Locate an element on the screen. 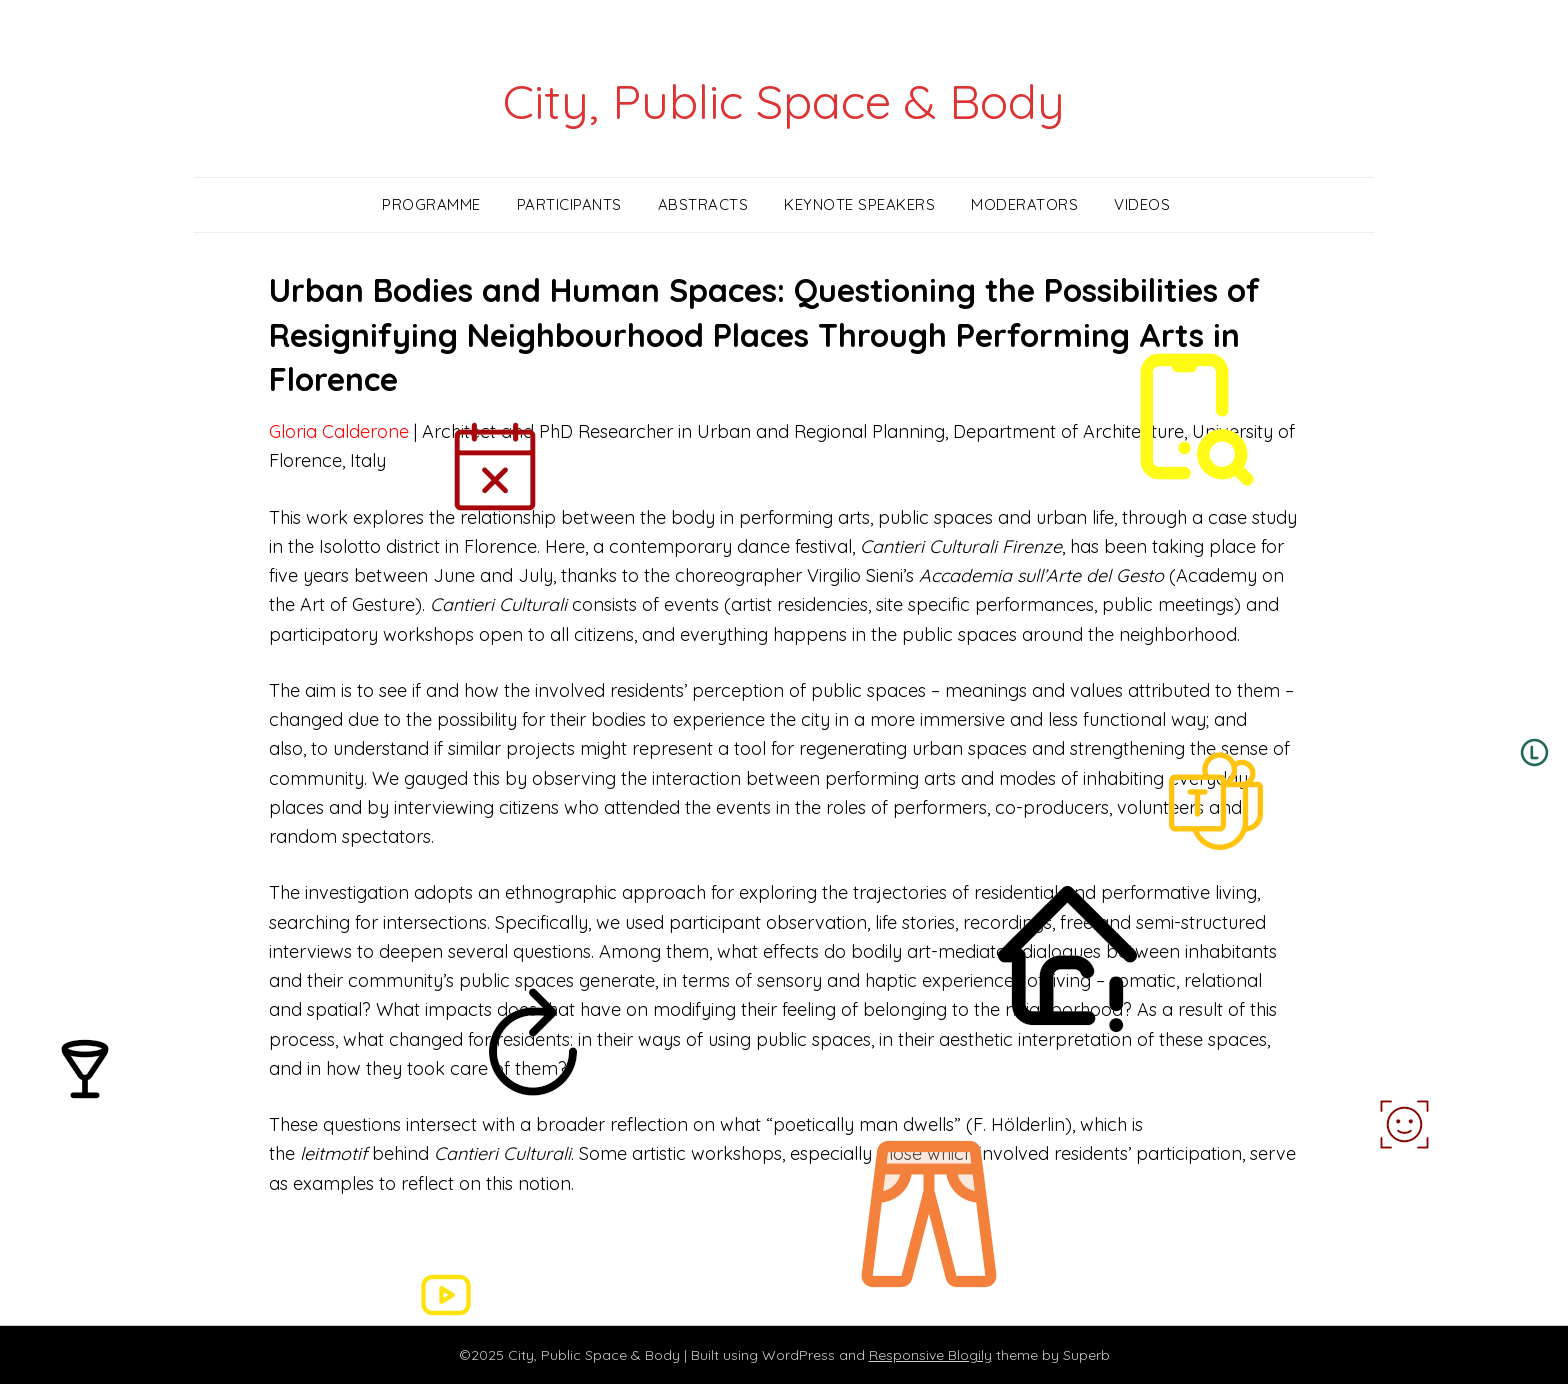 This screenshot has height=1384, width=1568. browse pants or bottoms in a clothing app is located at coordinates (929, 1214).